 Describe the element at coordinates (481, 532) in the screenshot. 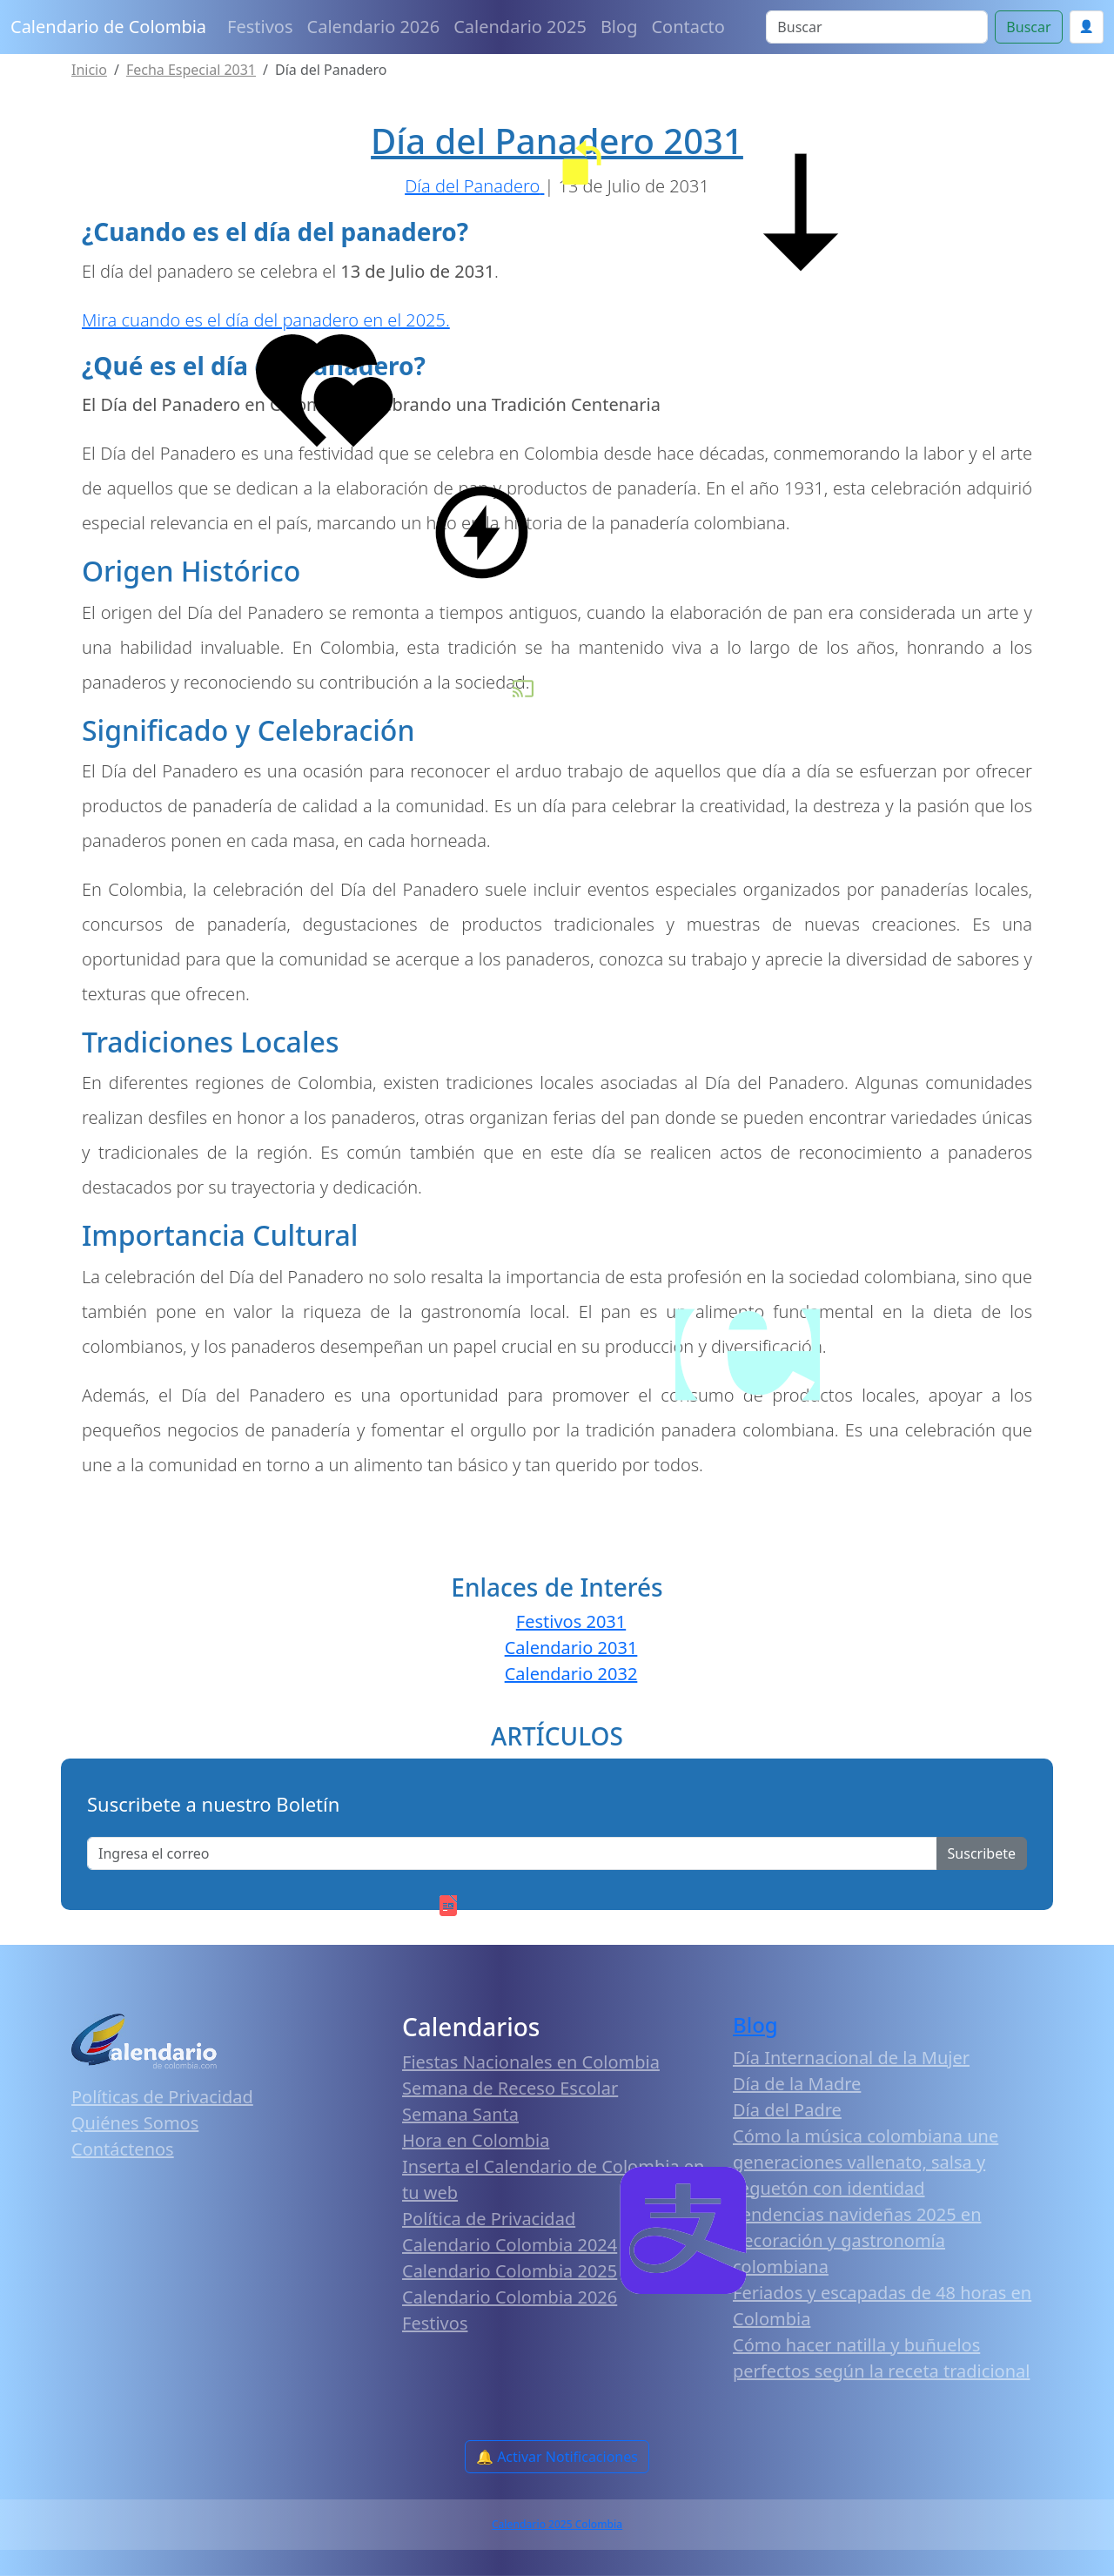

I see `play or access DVD media content` at that location.